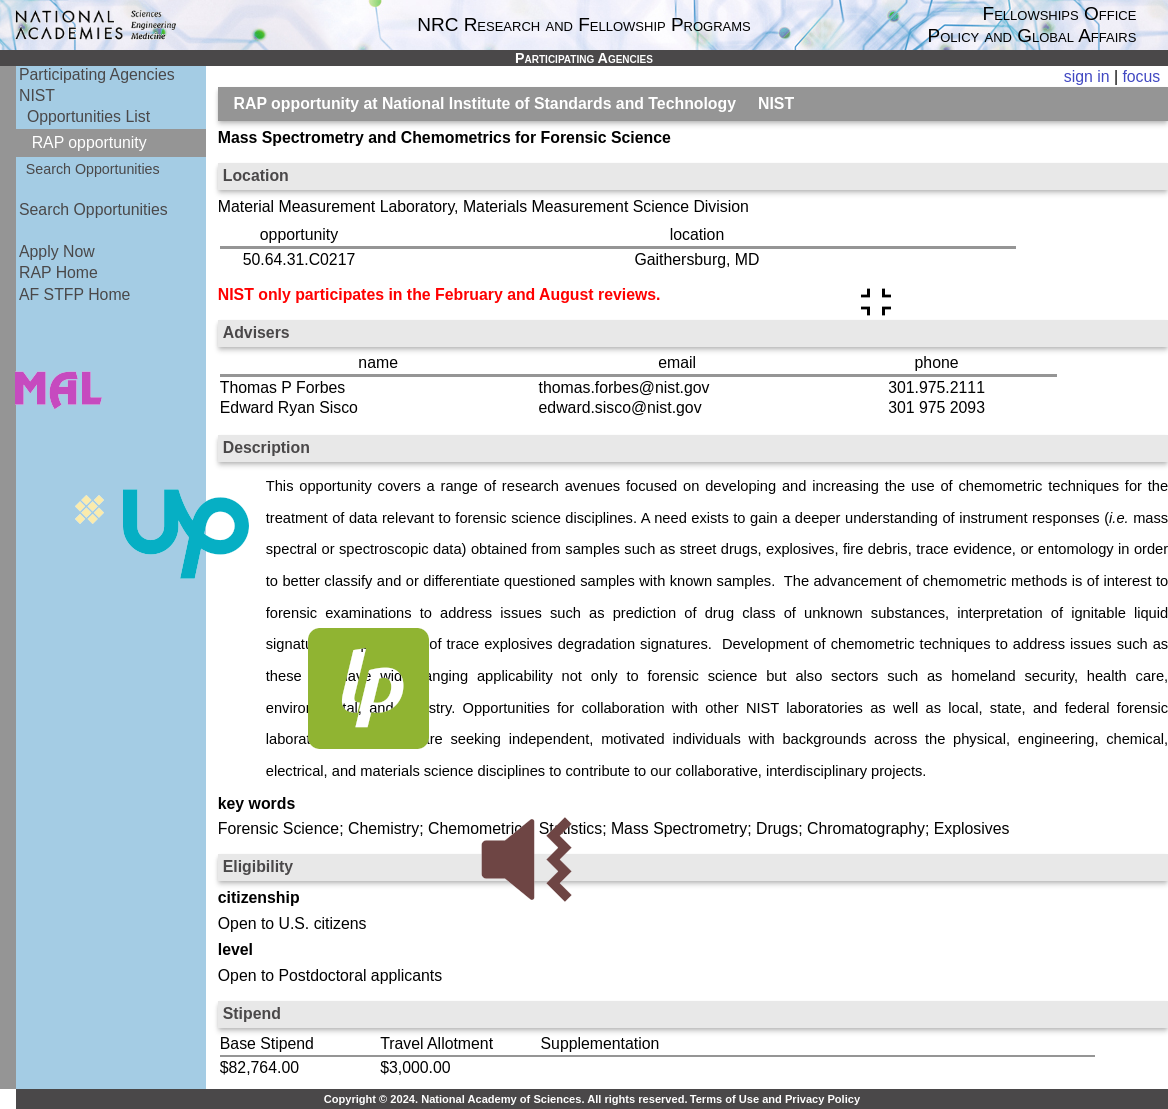  Describe the element at coordinates (89, 509) in the screenshot. I see `mingw-w64 compiler toolchain logo` at that location.